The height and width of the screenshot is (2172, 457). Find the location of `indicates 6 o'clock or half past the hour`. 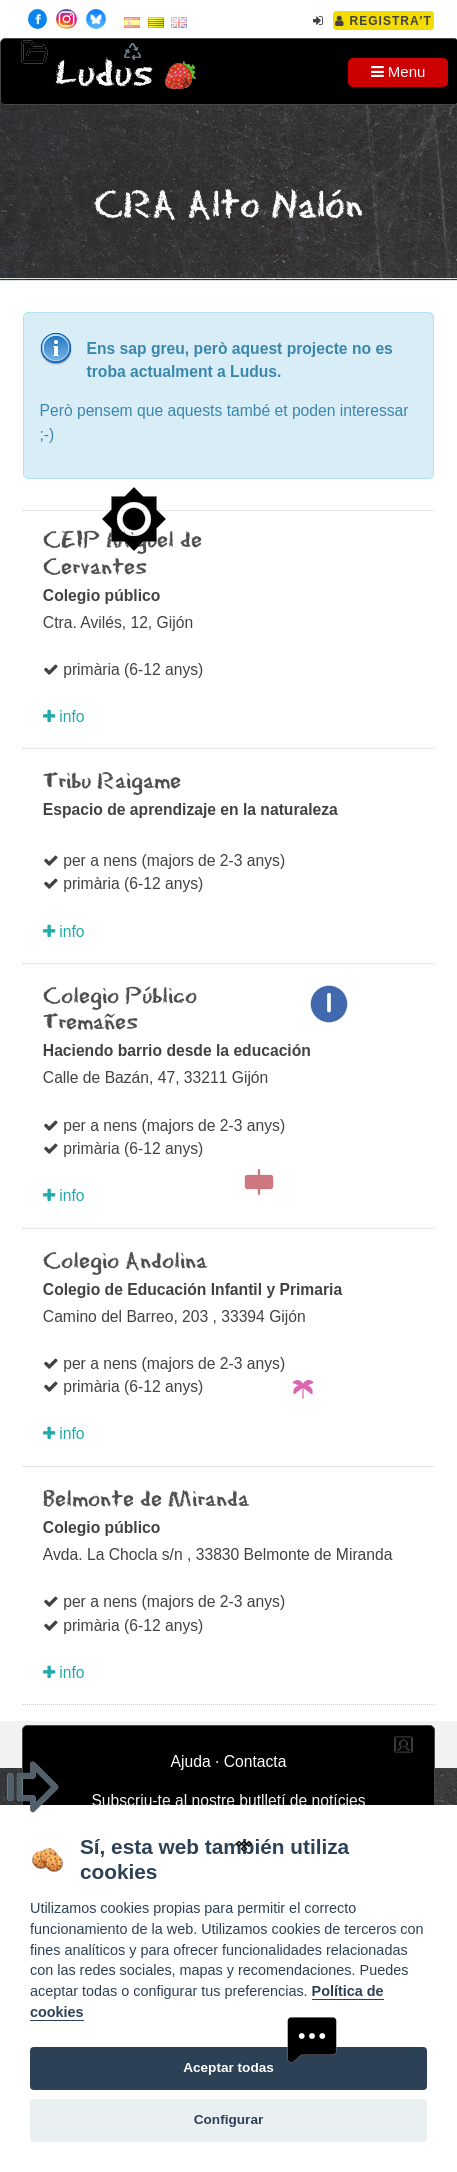

indicates 6 o'clock or half past the hour is located at coordinates (329, 1004).